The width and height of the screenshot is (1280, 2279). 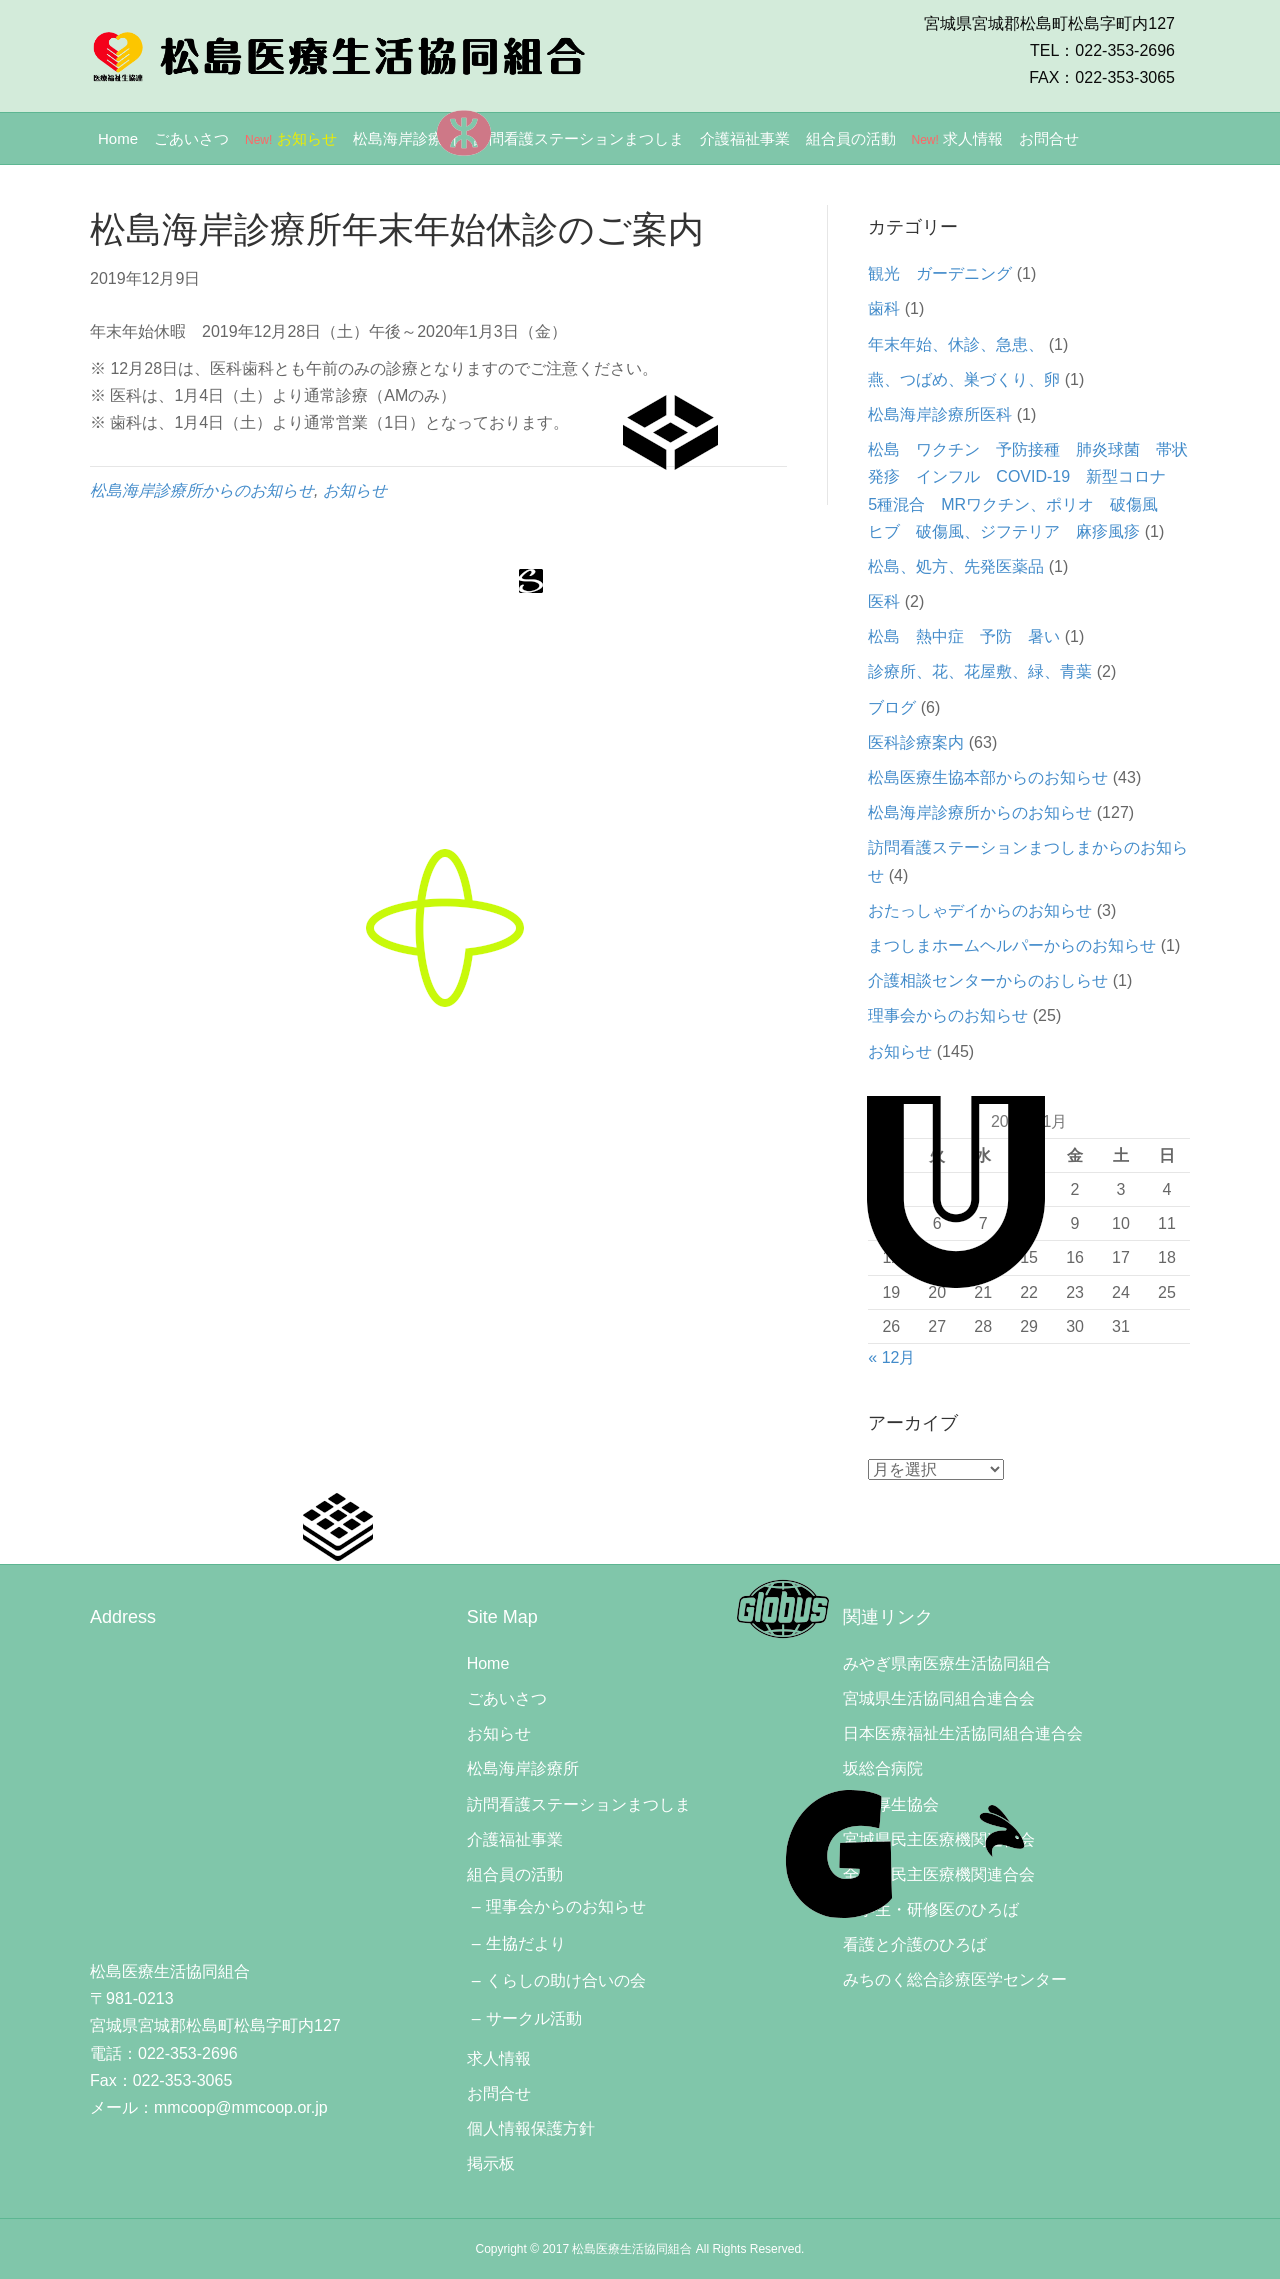 What do you see at coordinates (670, 432) in the screenshot?
I see `open TrueNAS storage management dashboard` at bounding box center [670, 432].